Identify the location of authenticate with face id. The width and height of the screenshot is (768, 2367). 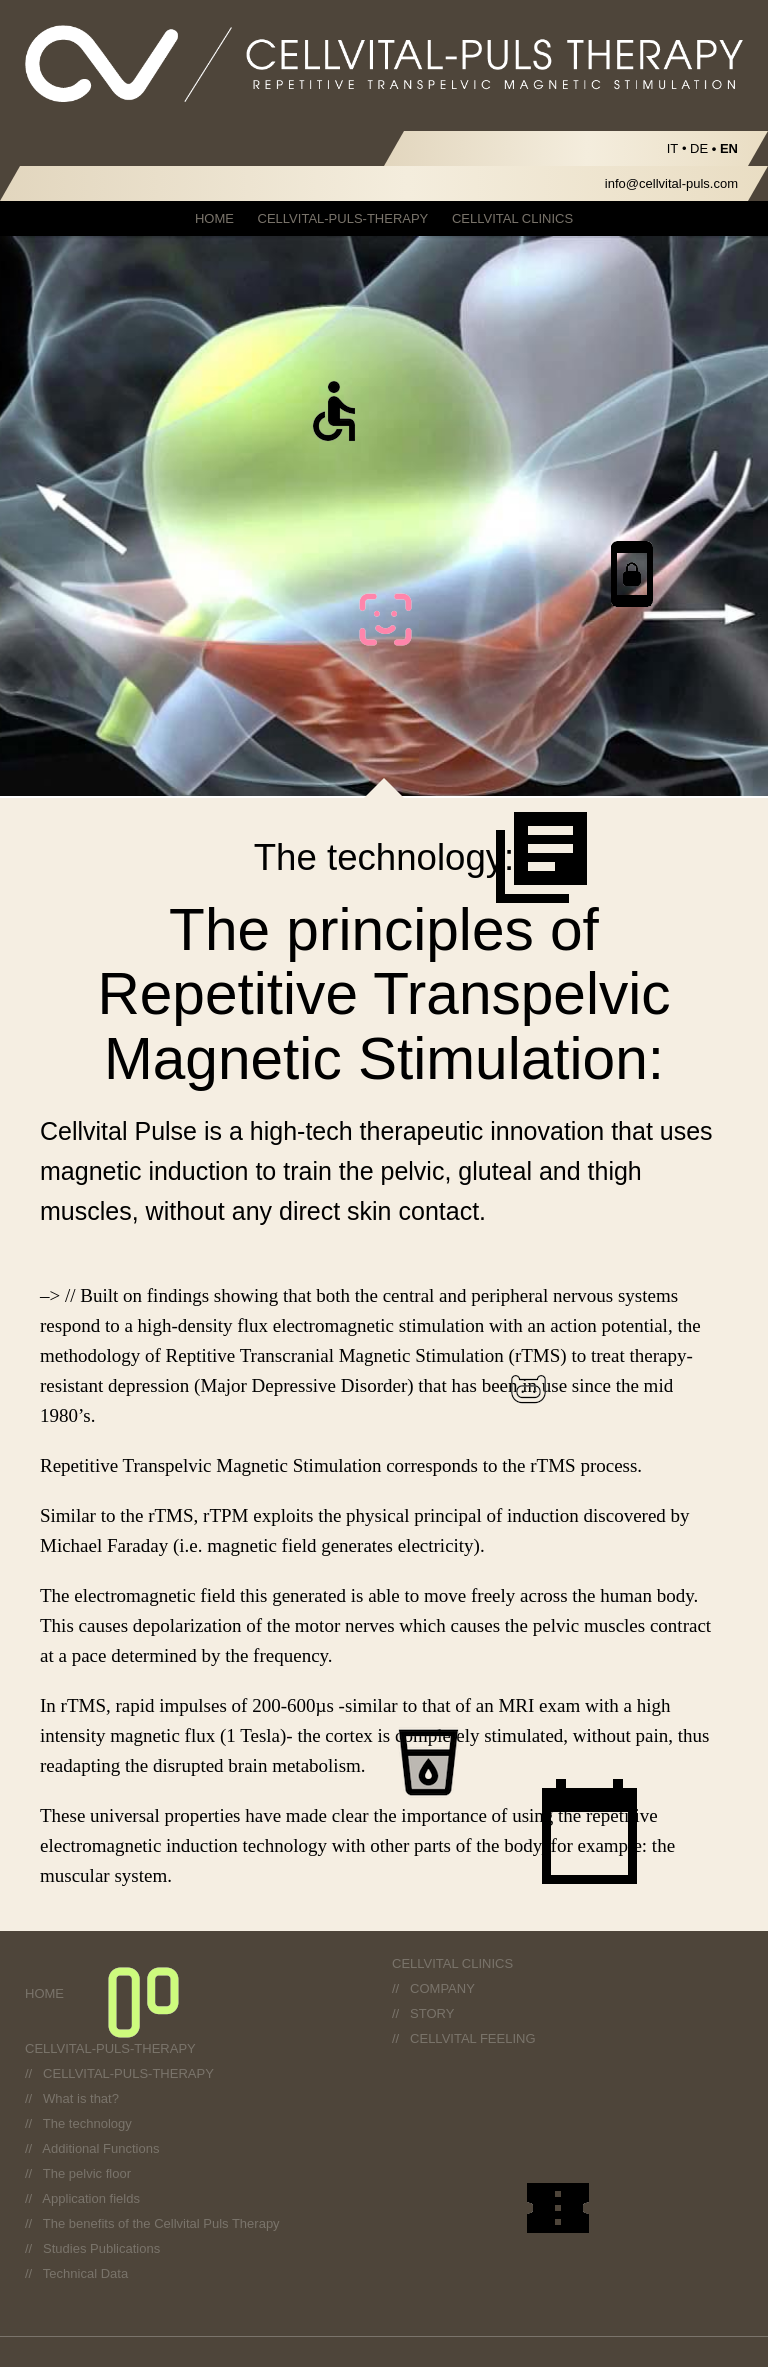
(385, 619).